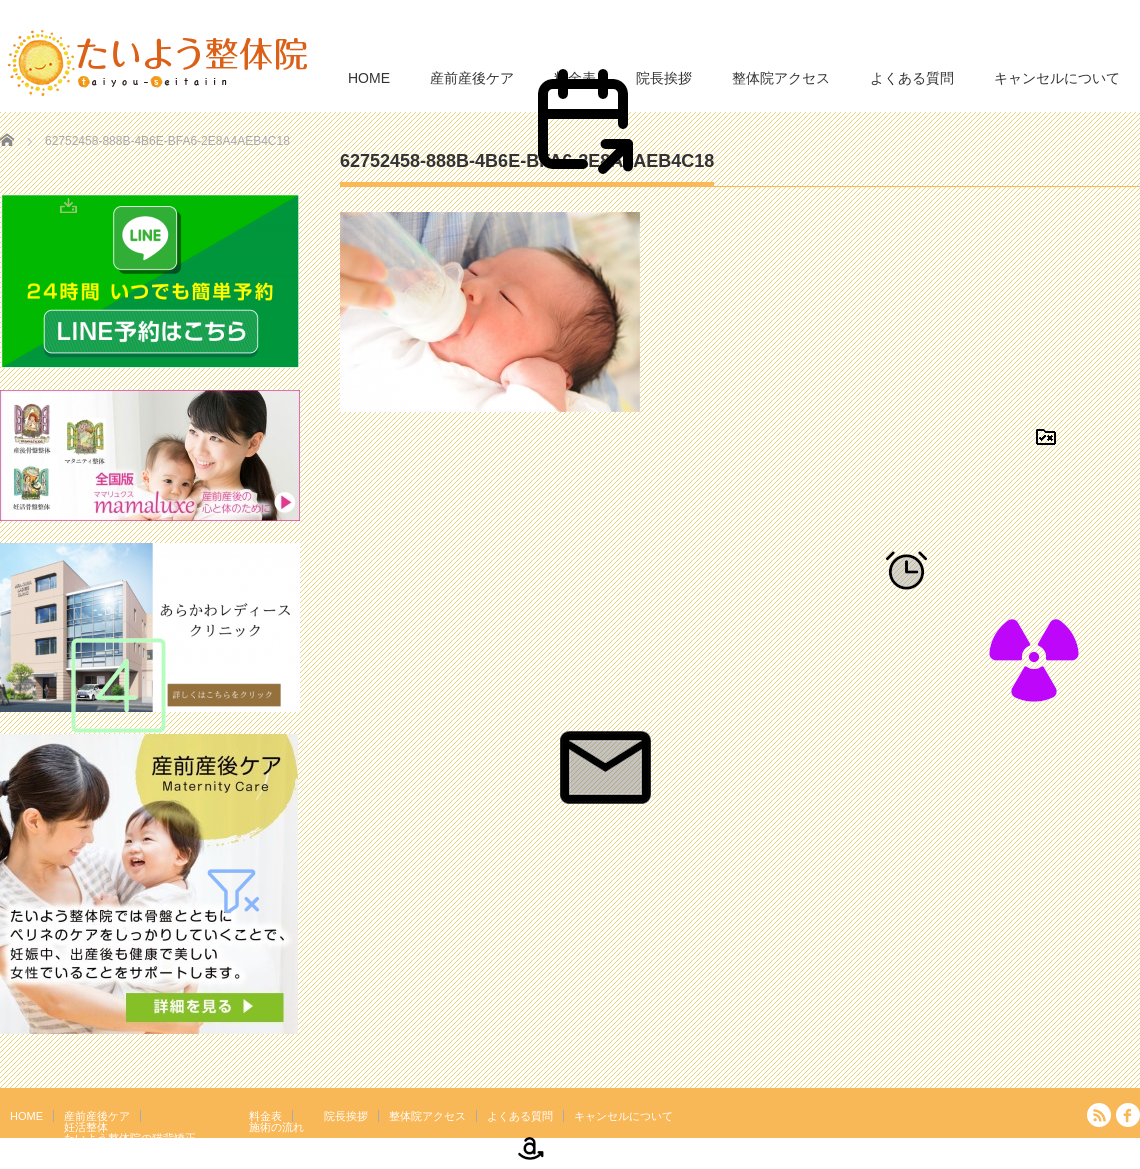 This screenshot has height=1169, width=1140. I want to click on set an alarm or timer, so click(906, 570).